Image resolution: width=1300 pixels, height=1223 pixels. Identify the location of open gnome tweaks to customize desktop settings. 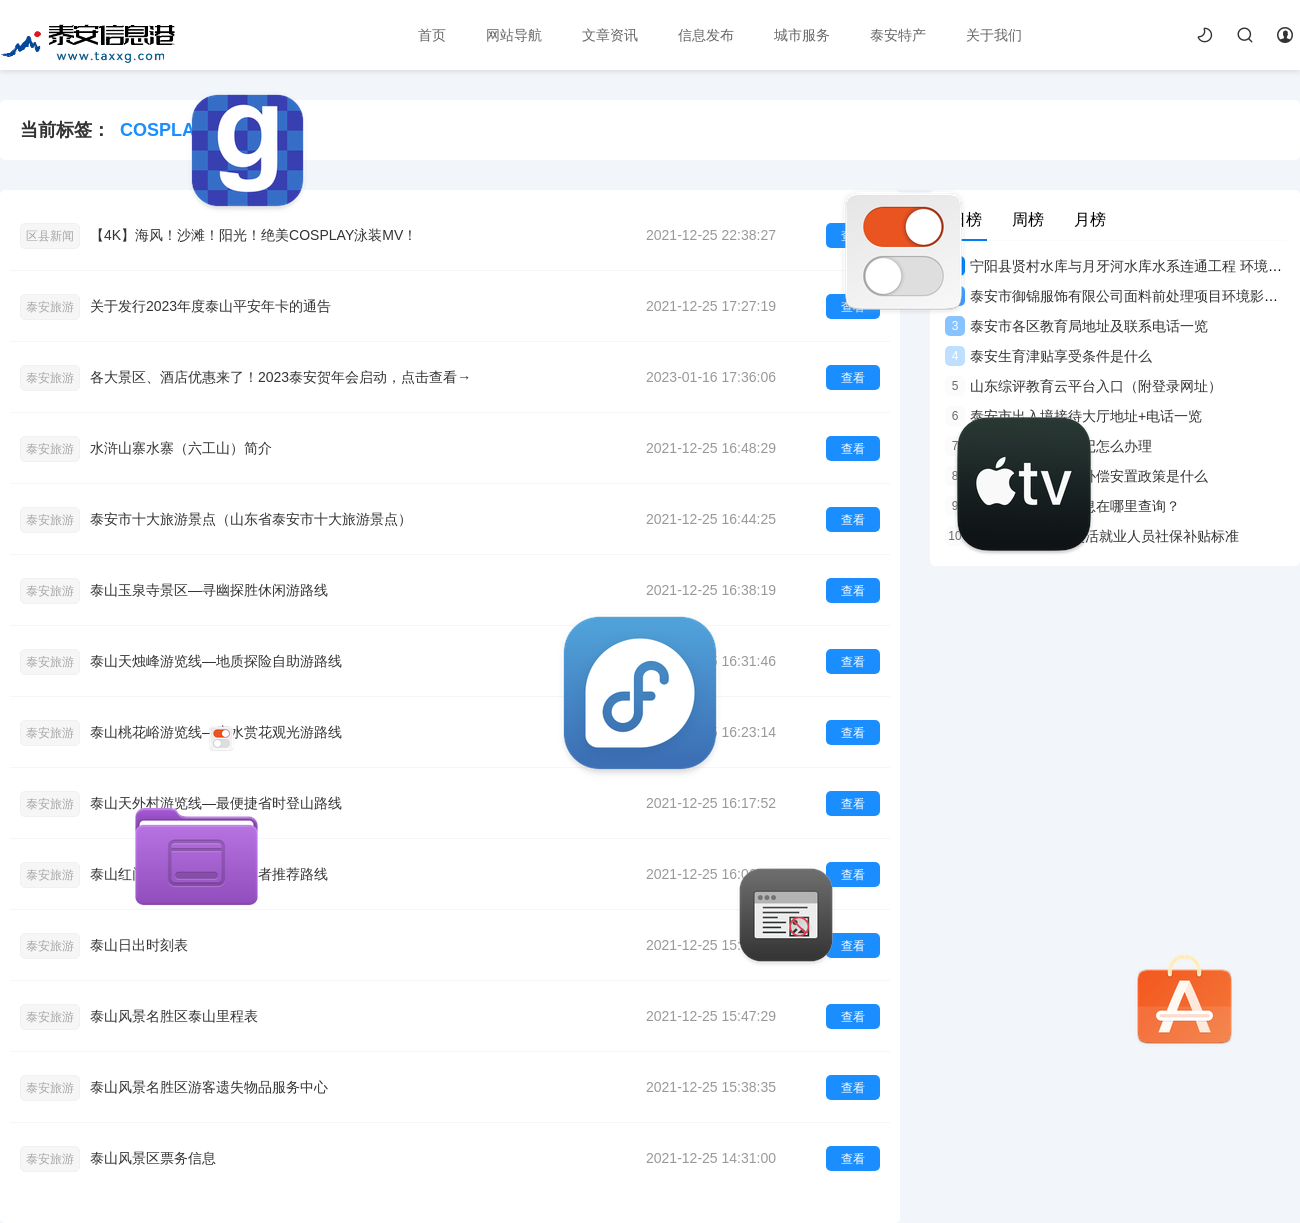
(903, 251).